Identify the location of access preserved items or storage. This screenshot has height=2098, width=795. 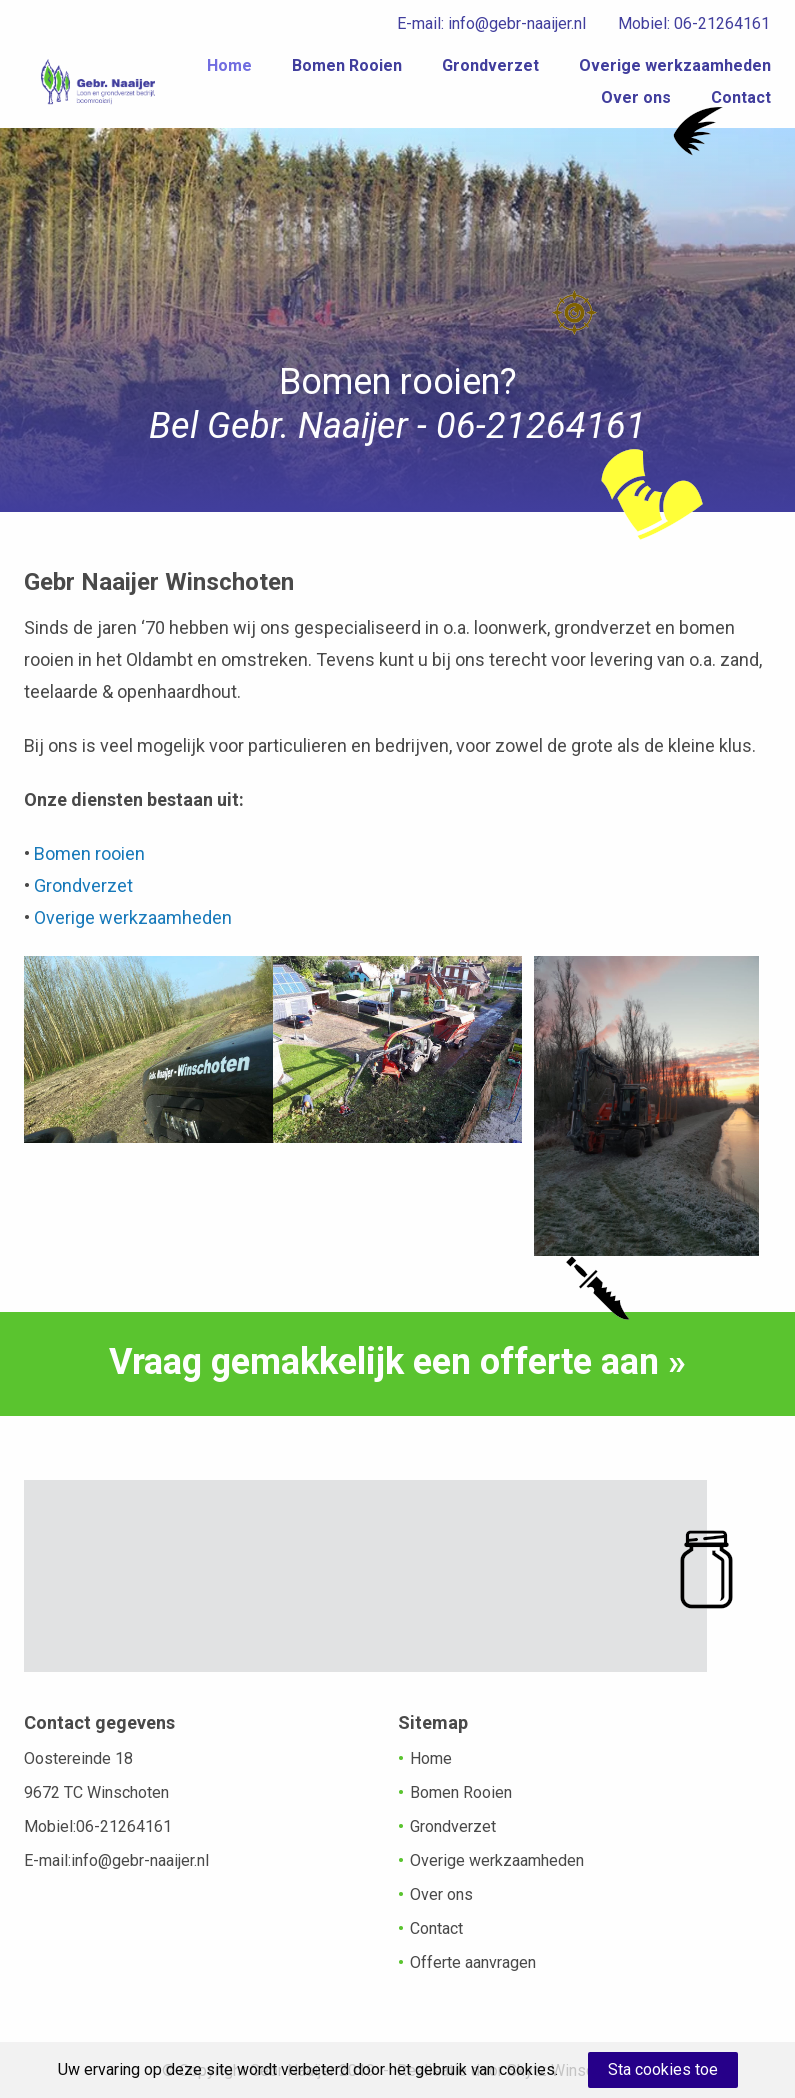
(706, 1569).